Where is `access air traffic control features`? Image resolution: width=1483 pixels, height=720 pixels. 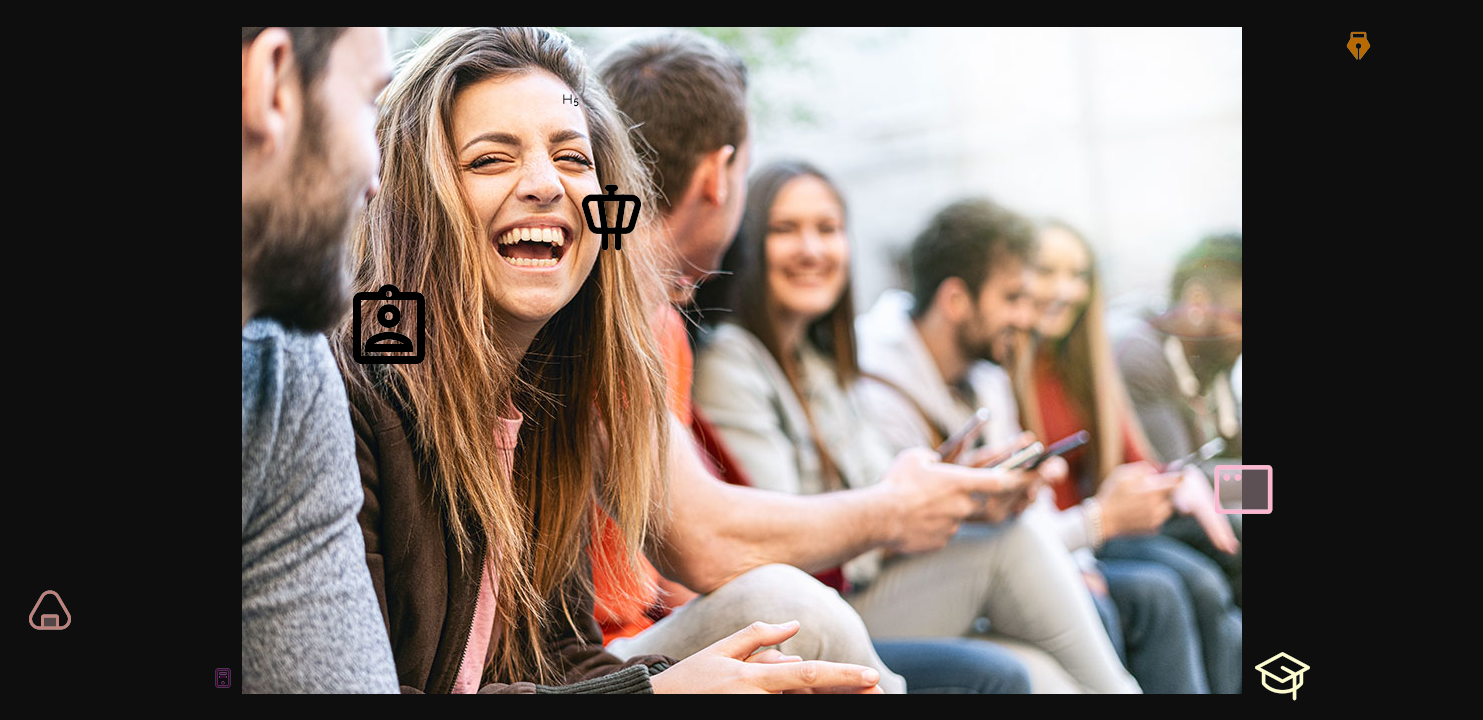
access air traffic control features is located at coordinates (611, 217).